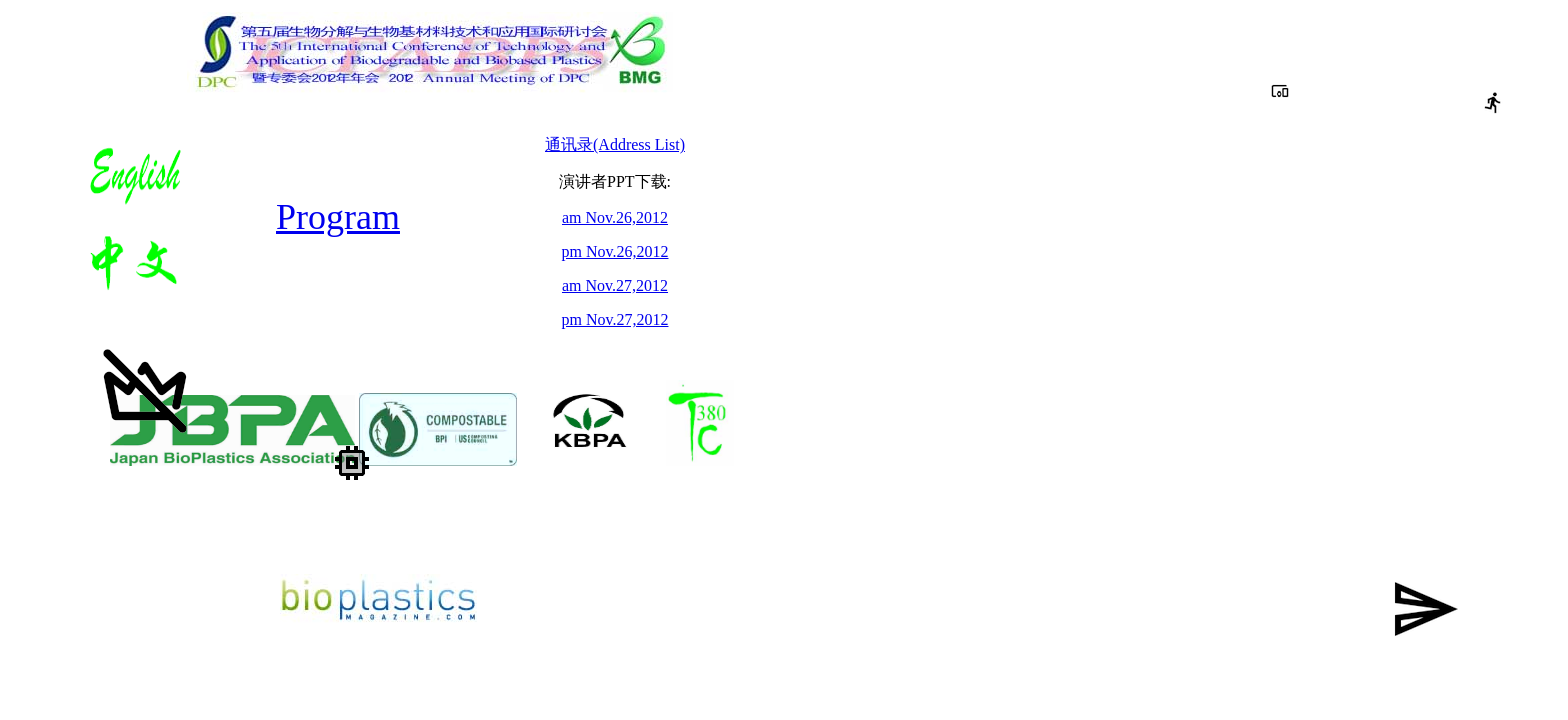 Image resolution: width=1568 pixels, height=720 pixels. I want to click on view other connected devices, so click(1280, 91).